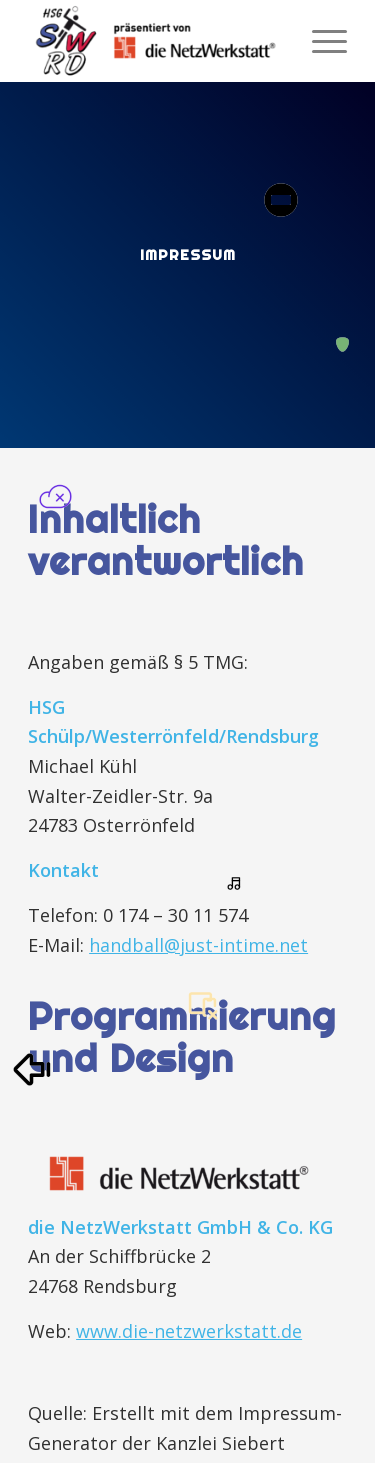 The width and height of the screenshot is (375, 1463). What do you see at coordinates (202, 1004) in the screenshot?
I see `disconnect or remove a device` at bounding box center [202, 1004].